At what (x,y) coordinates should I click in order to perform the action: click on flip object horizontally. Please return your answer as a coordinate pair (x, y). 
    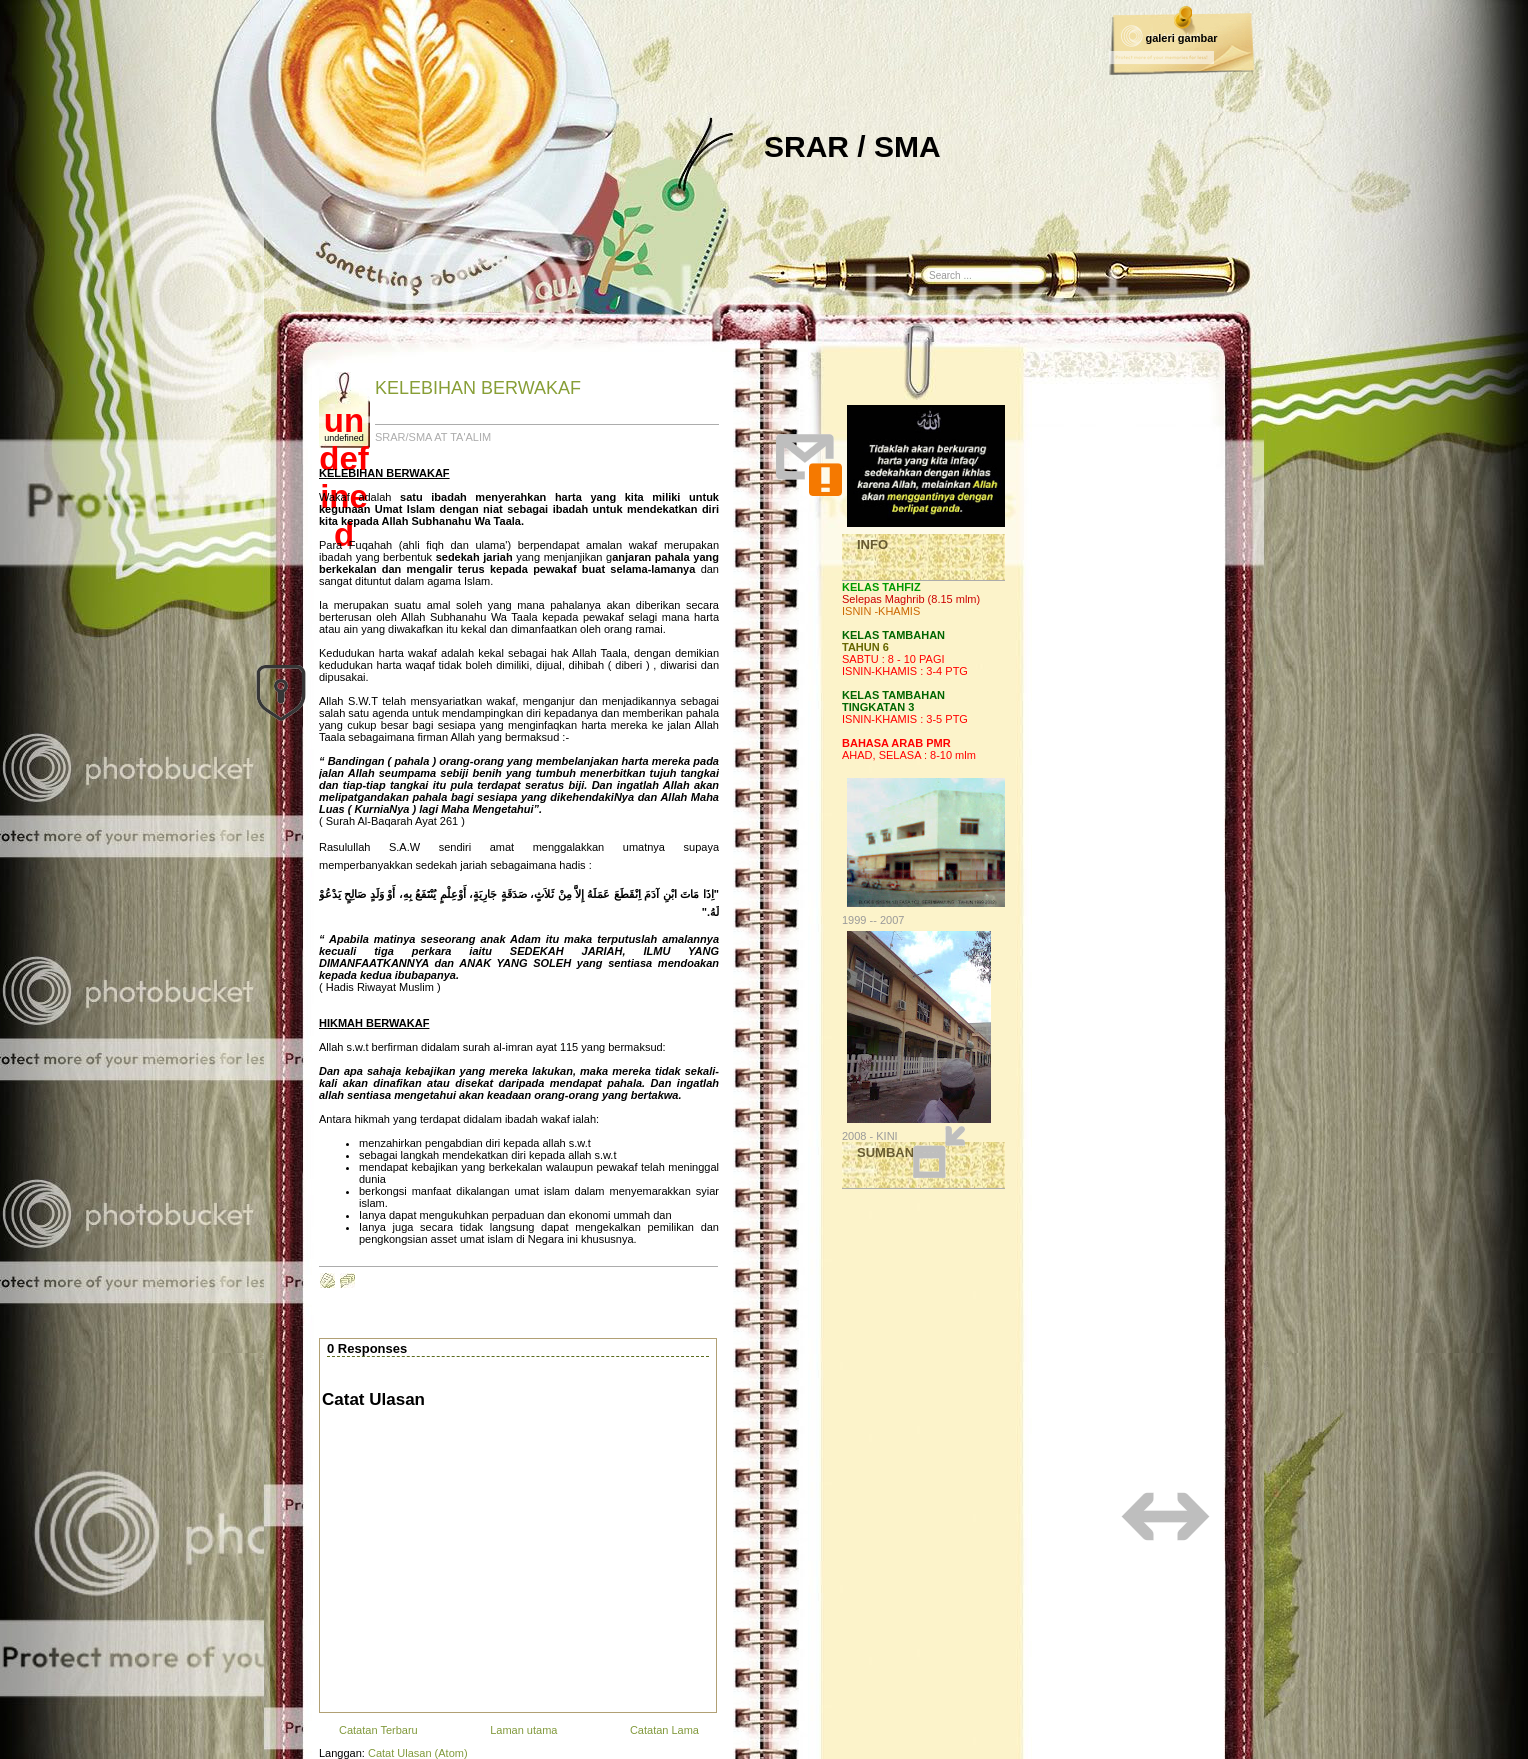
    Looking at the image, I should click on (1165, 1516).